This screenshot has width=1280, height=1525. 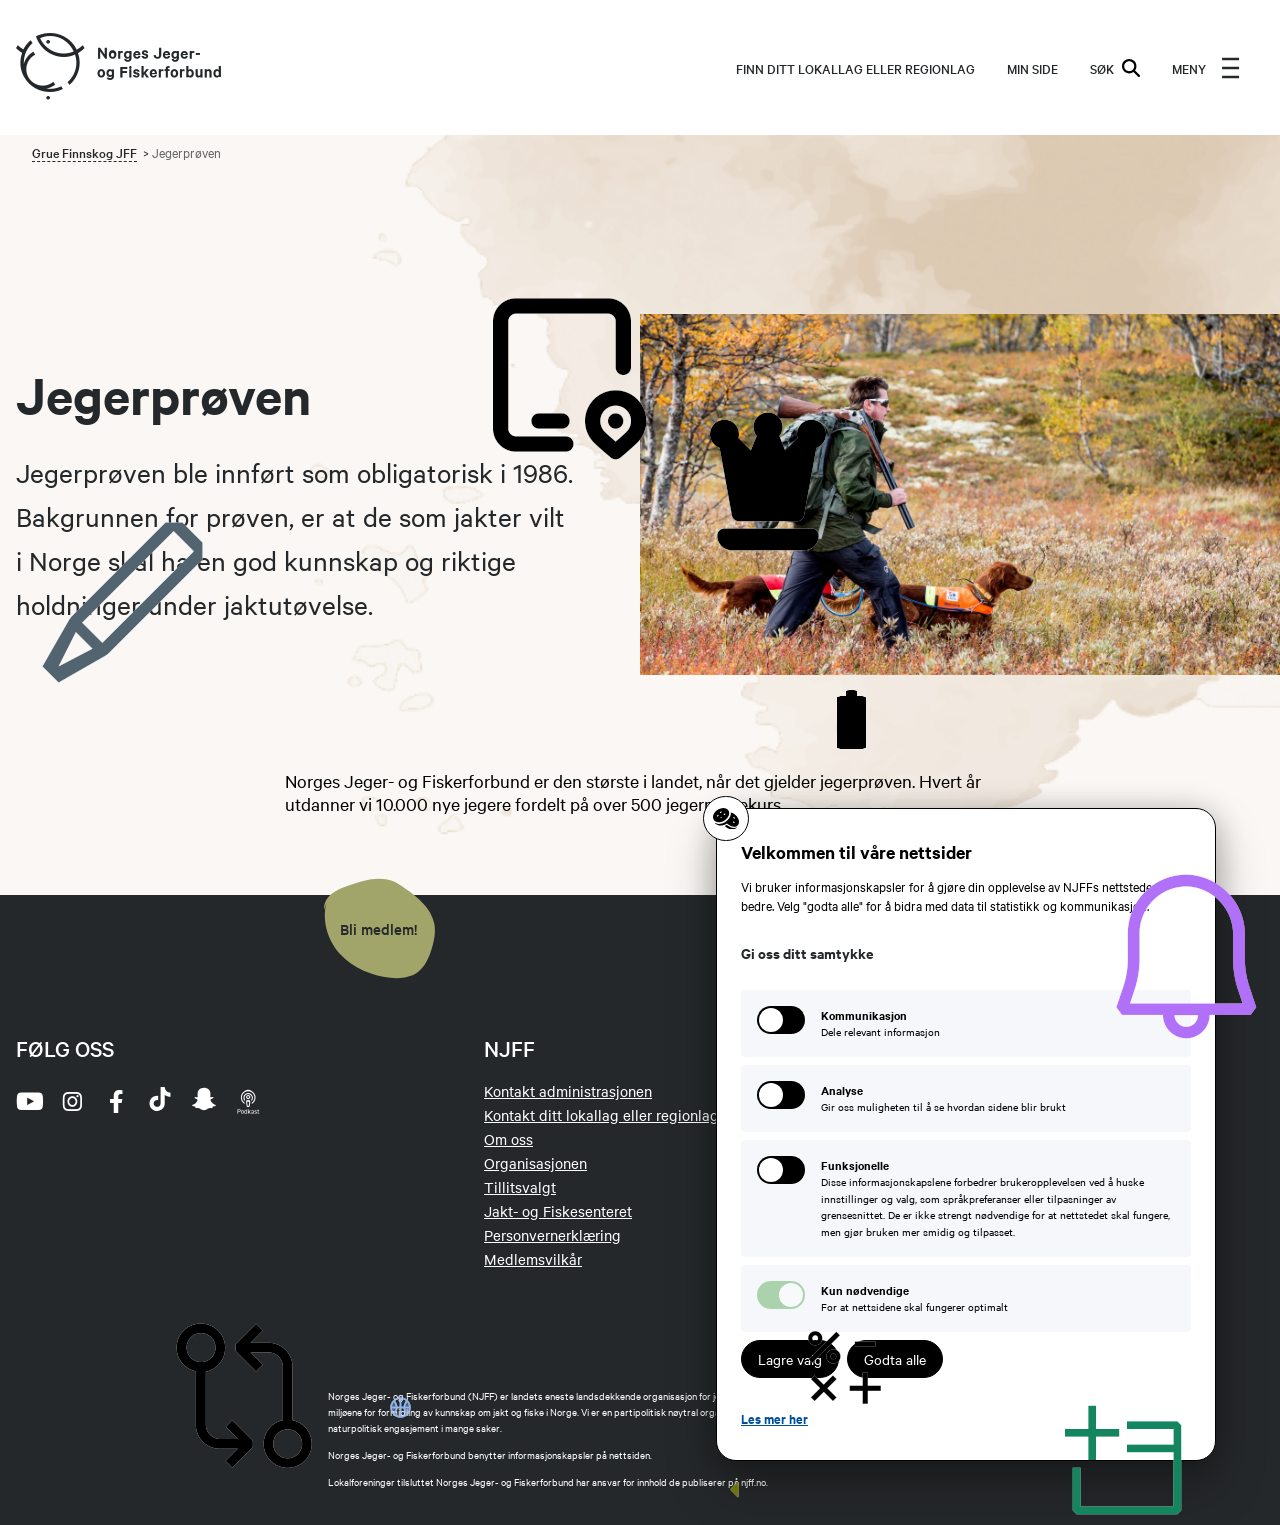 What do you see at coordinates (734, 1489) in the screenshot?
I see `navigate to the previous item or page` at bounding box center [734, 1489].